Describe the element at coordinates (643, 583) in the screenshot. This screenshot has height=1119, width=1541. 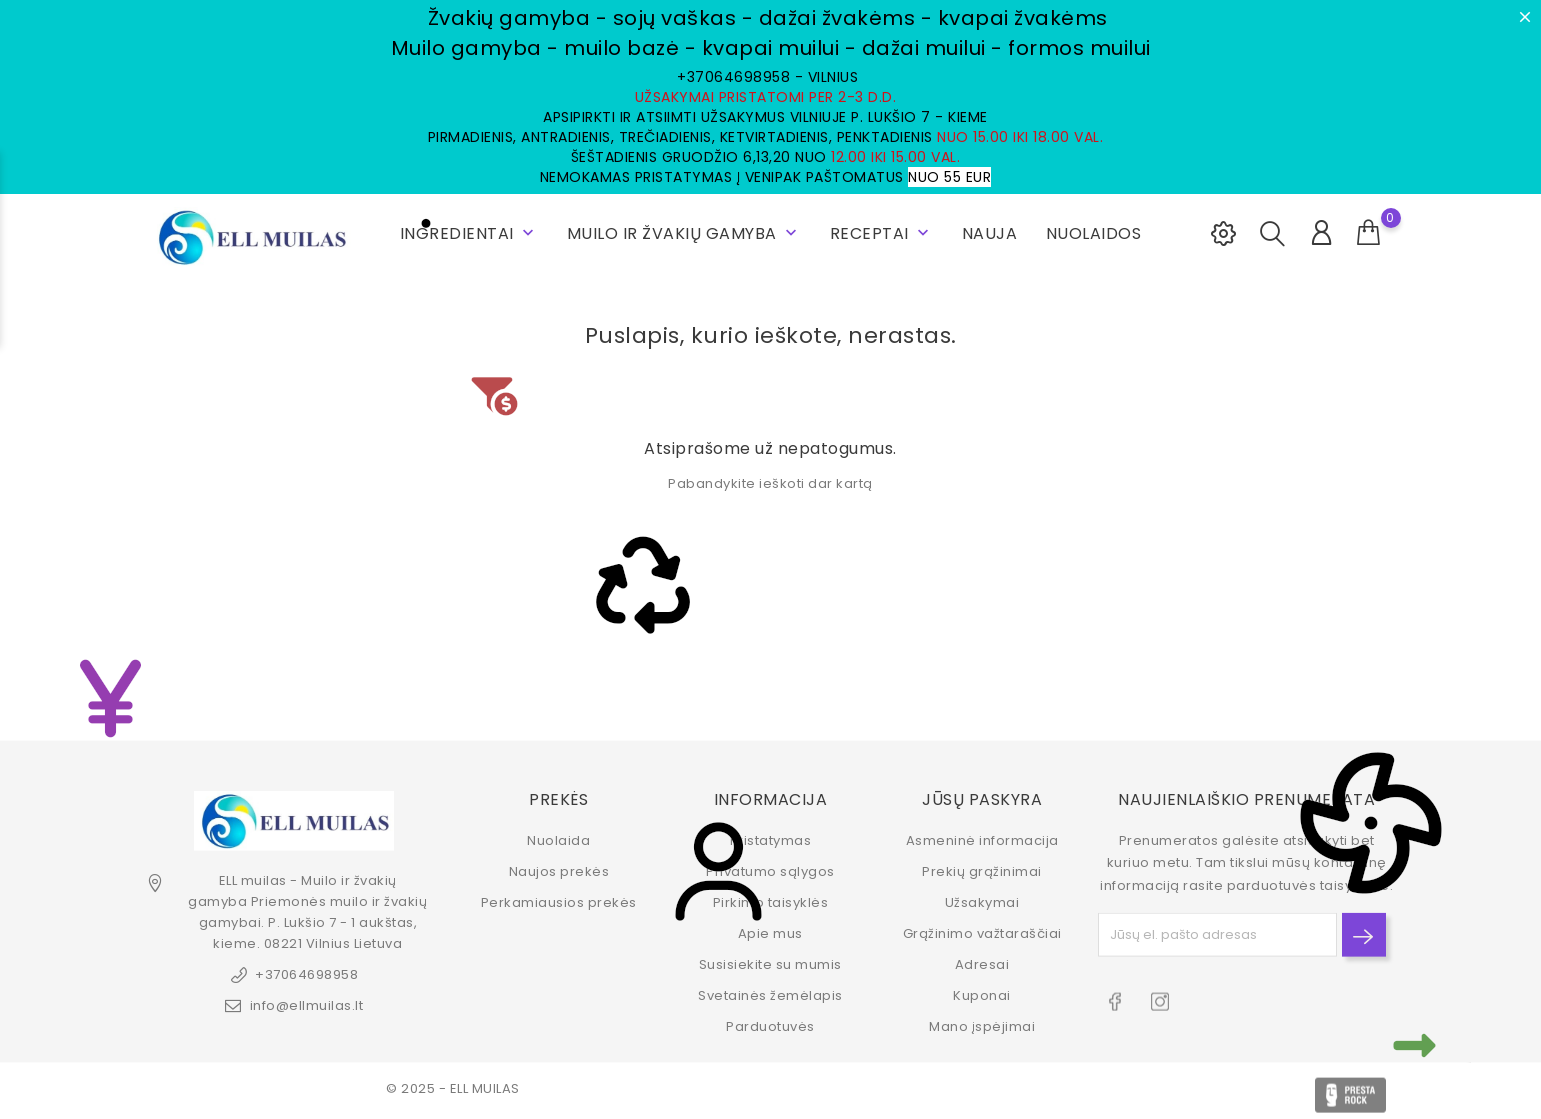
I see `indicates recyclable item or material` at that location.